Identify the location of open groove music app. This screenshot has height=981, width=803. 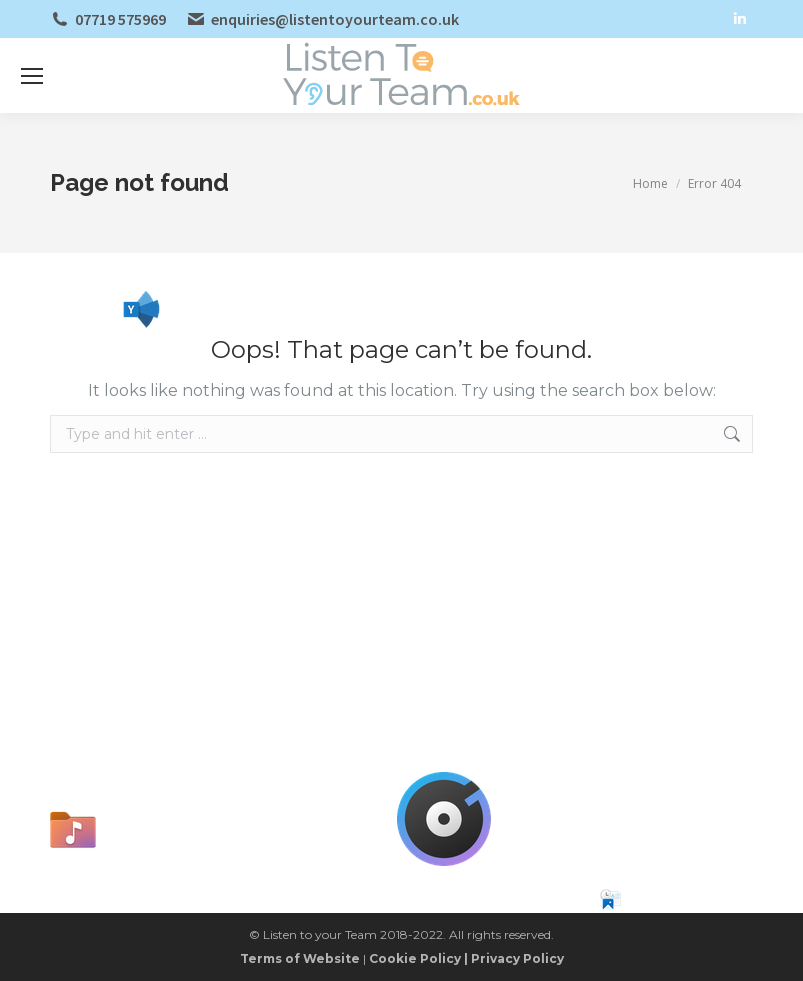
(444, 819).